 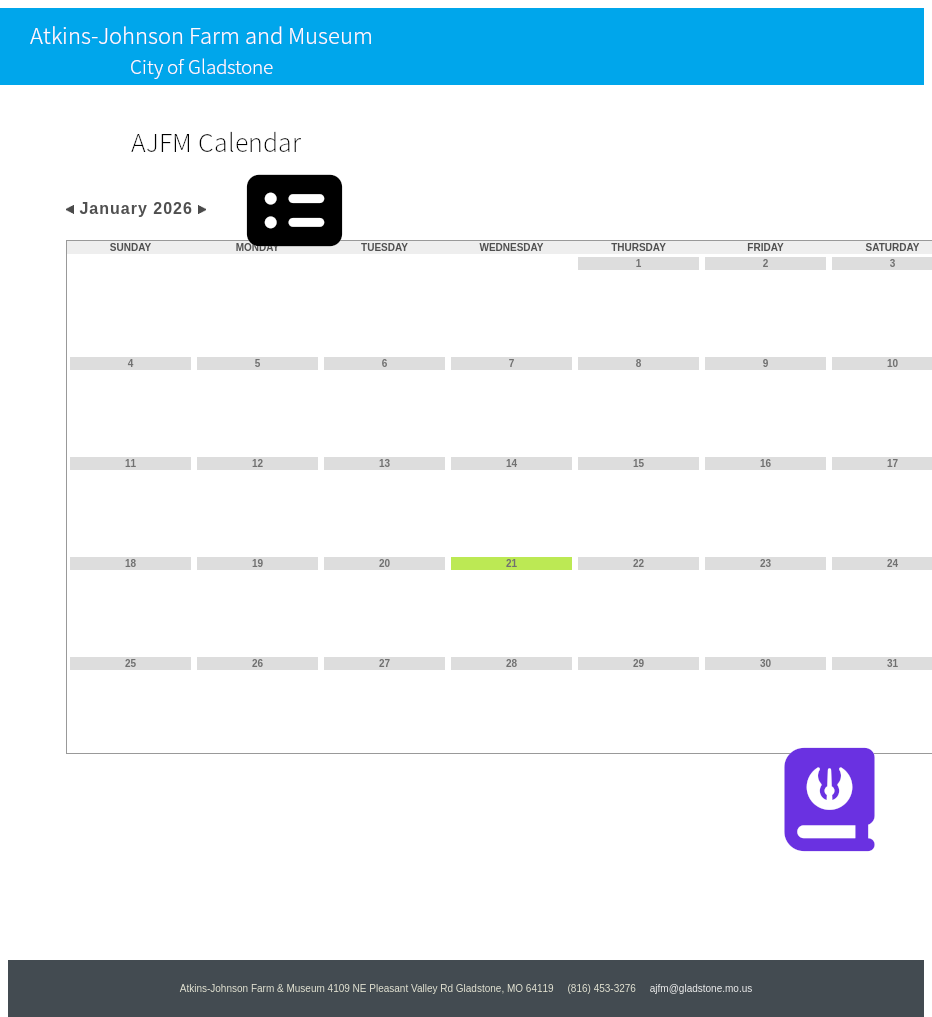 What do you see at coordinates (829, 799) in the screenshot?
I see `access the jedi archive or journal` at bounding box center [829, 799].